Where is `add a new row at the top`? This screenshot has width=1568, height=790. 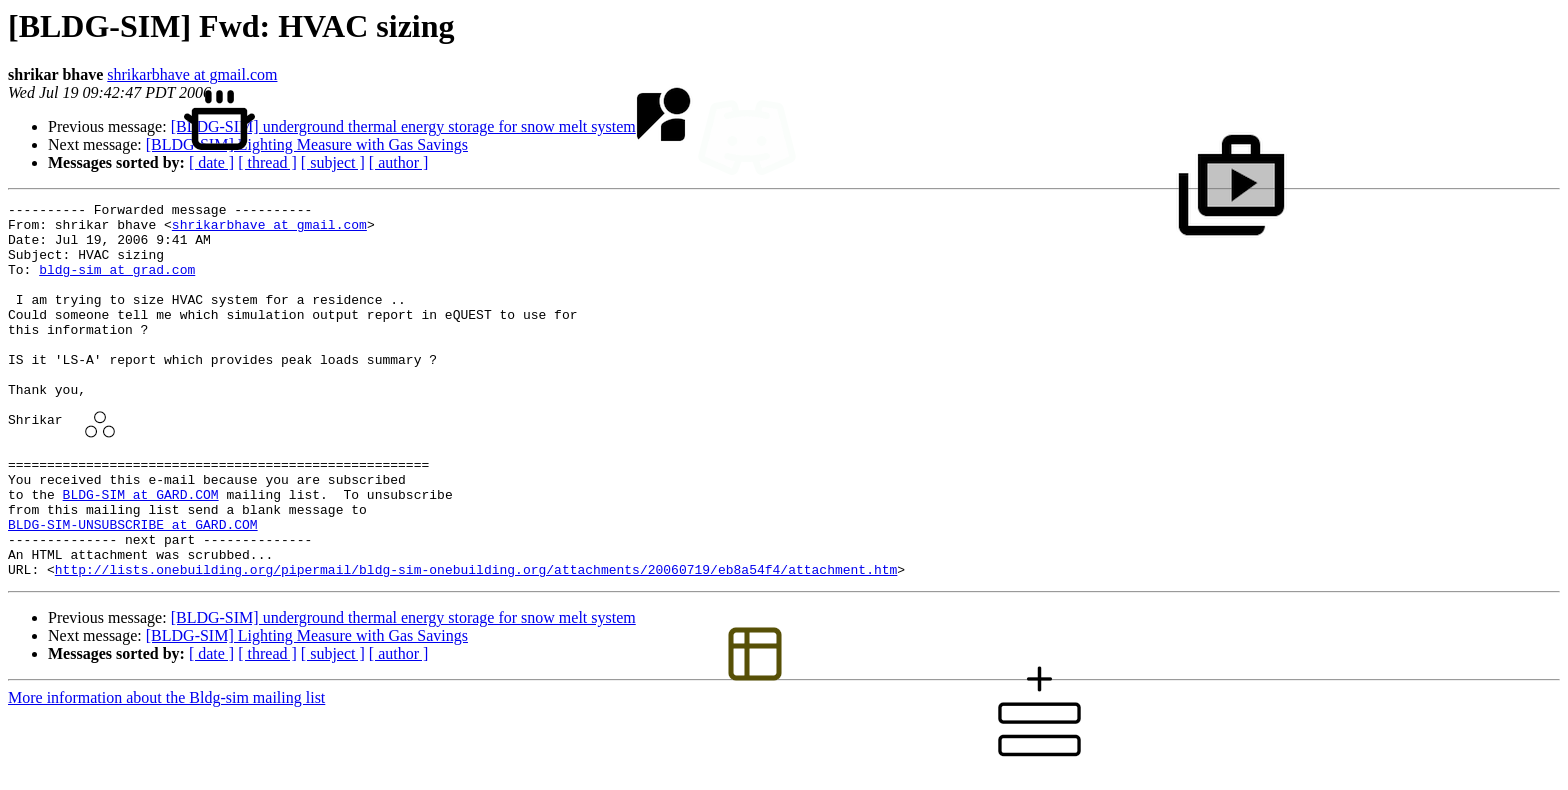
add a new row at the top is located at coordinates (1039, 718).